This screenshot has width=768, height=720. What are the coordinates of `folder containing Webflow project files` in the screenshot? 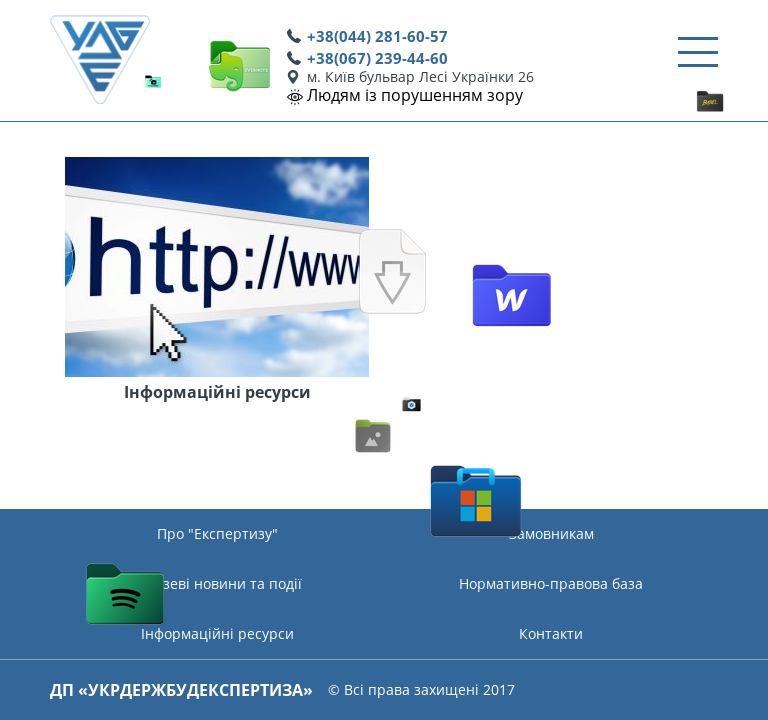 It's located at (511, 297).